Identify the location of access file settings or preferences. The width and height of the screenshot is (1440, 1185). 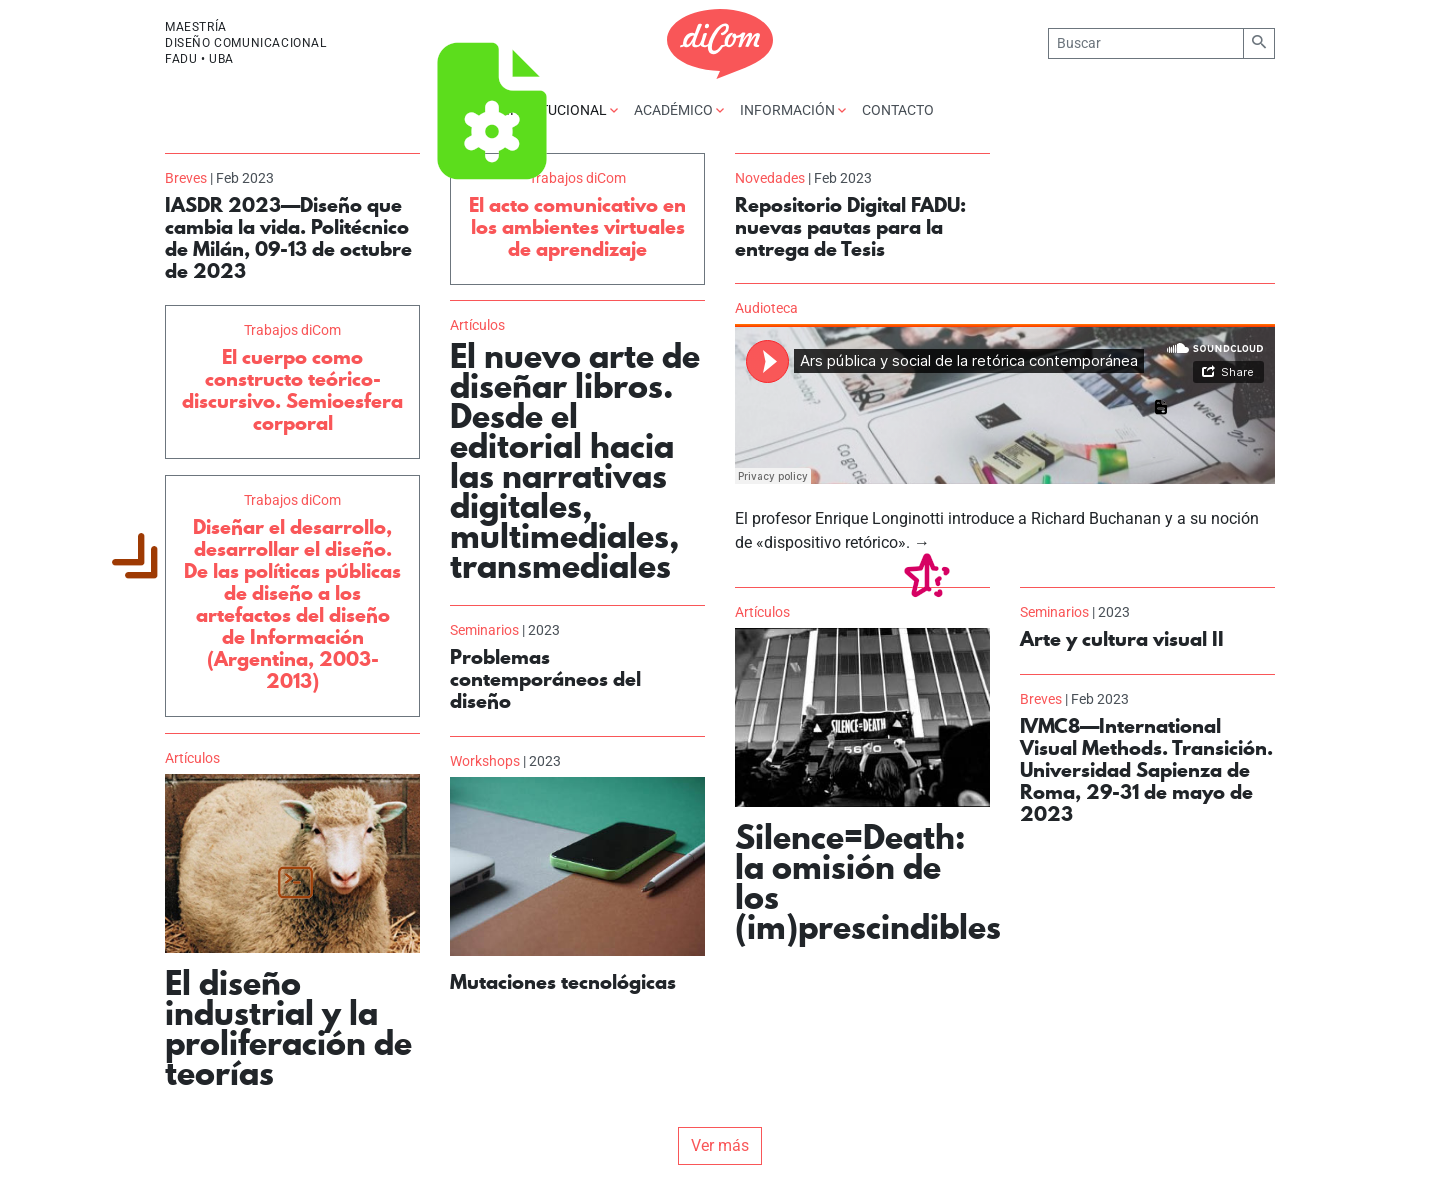
(492, 111).